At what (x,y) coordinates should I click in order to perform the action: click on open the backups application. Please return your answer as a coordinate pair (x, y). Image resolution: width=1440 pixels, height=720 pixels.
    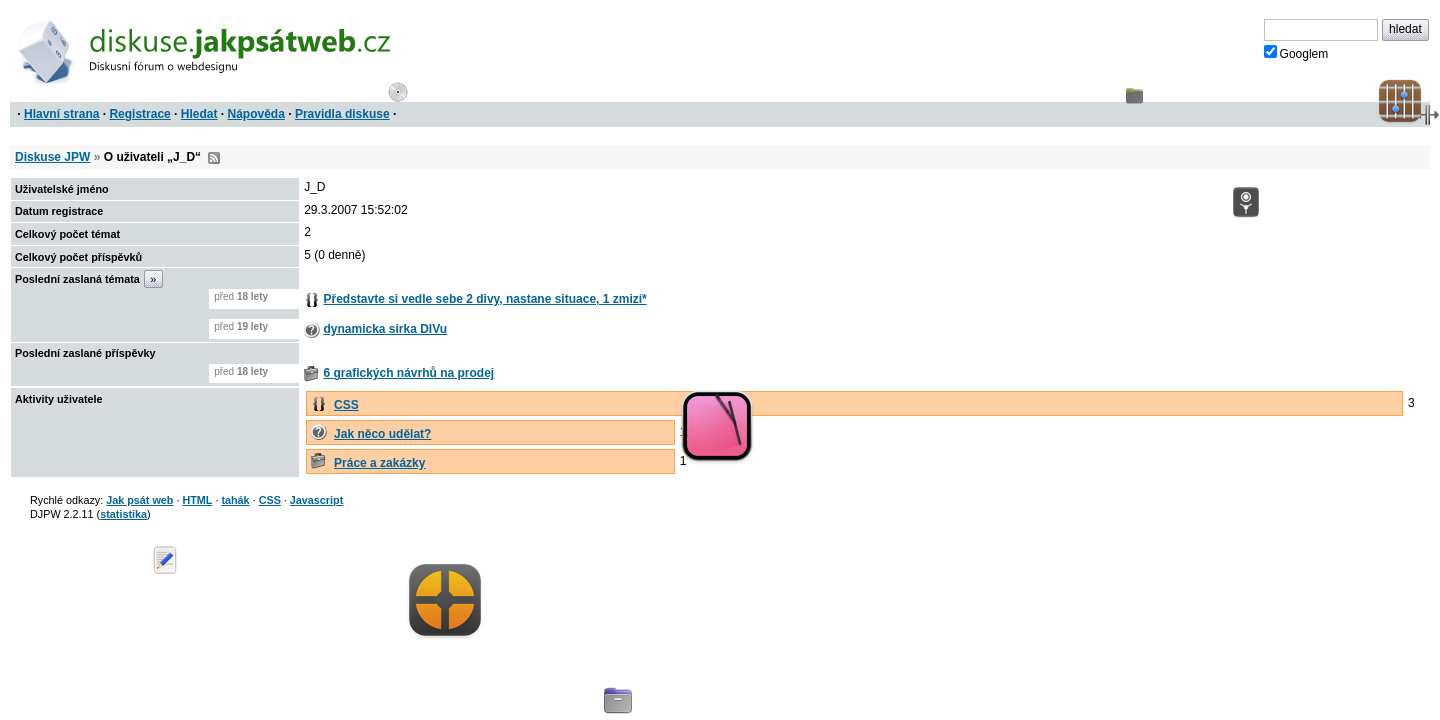
    Looking at the image, I should click on (1246, 202).